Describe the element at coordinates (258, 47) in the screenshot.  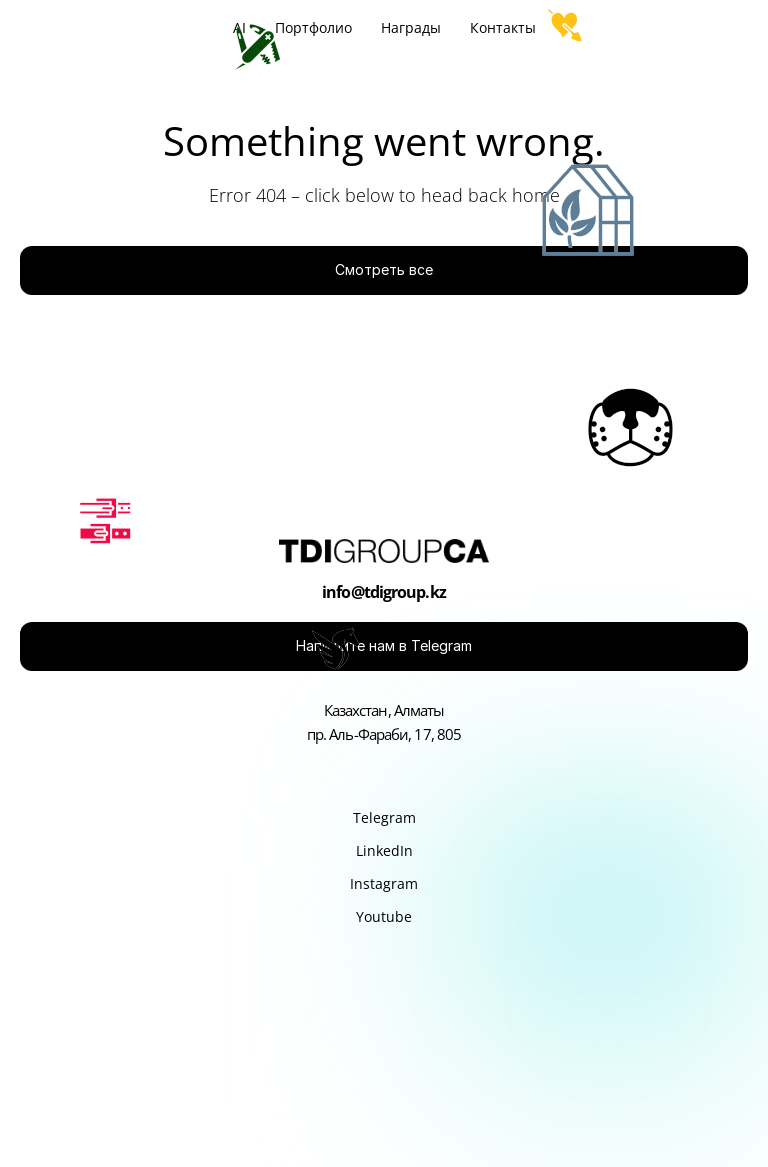
I see `access multi-tool or utility features` at that location.